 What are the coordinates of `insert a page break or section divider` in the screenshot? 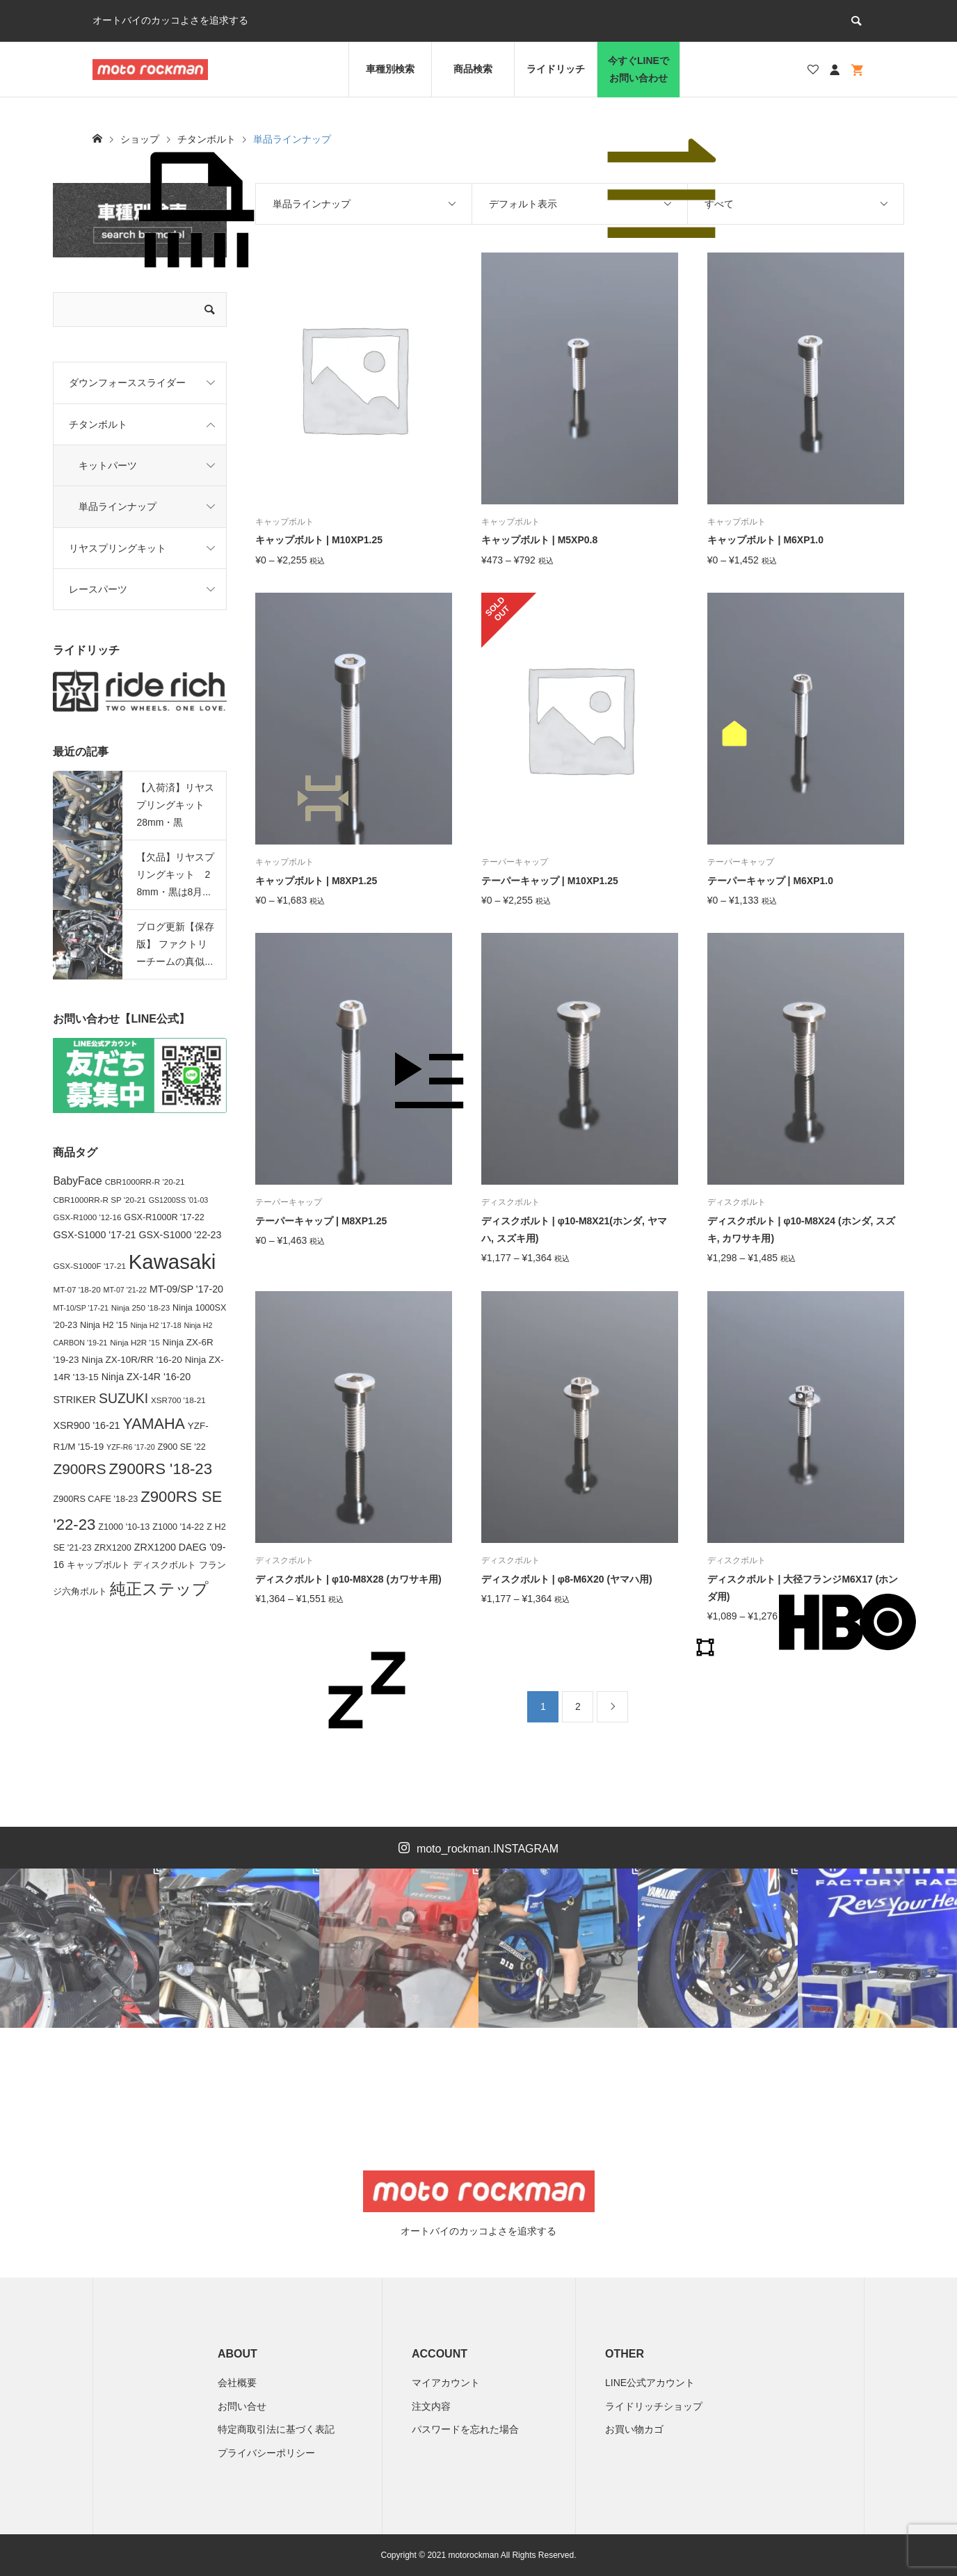 It's located at (323, 798).